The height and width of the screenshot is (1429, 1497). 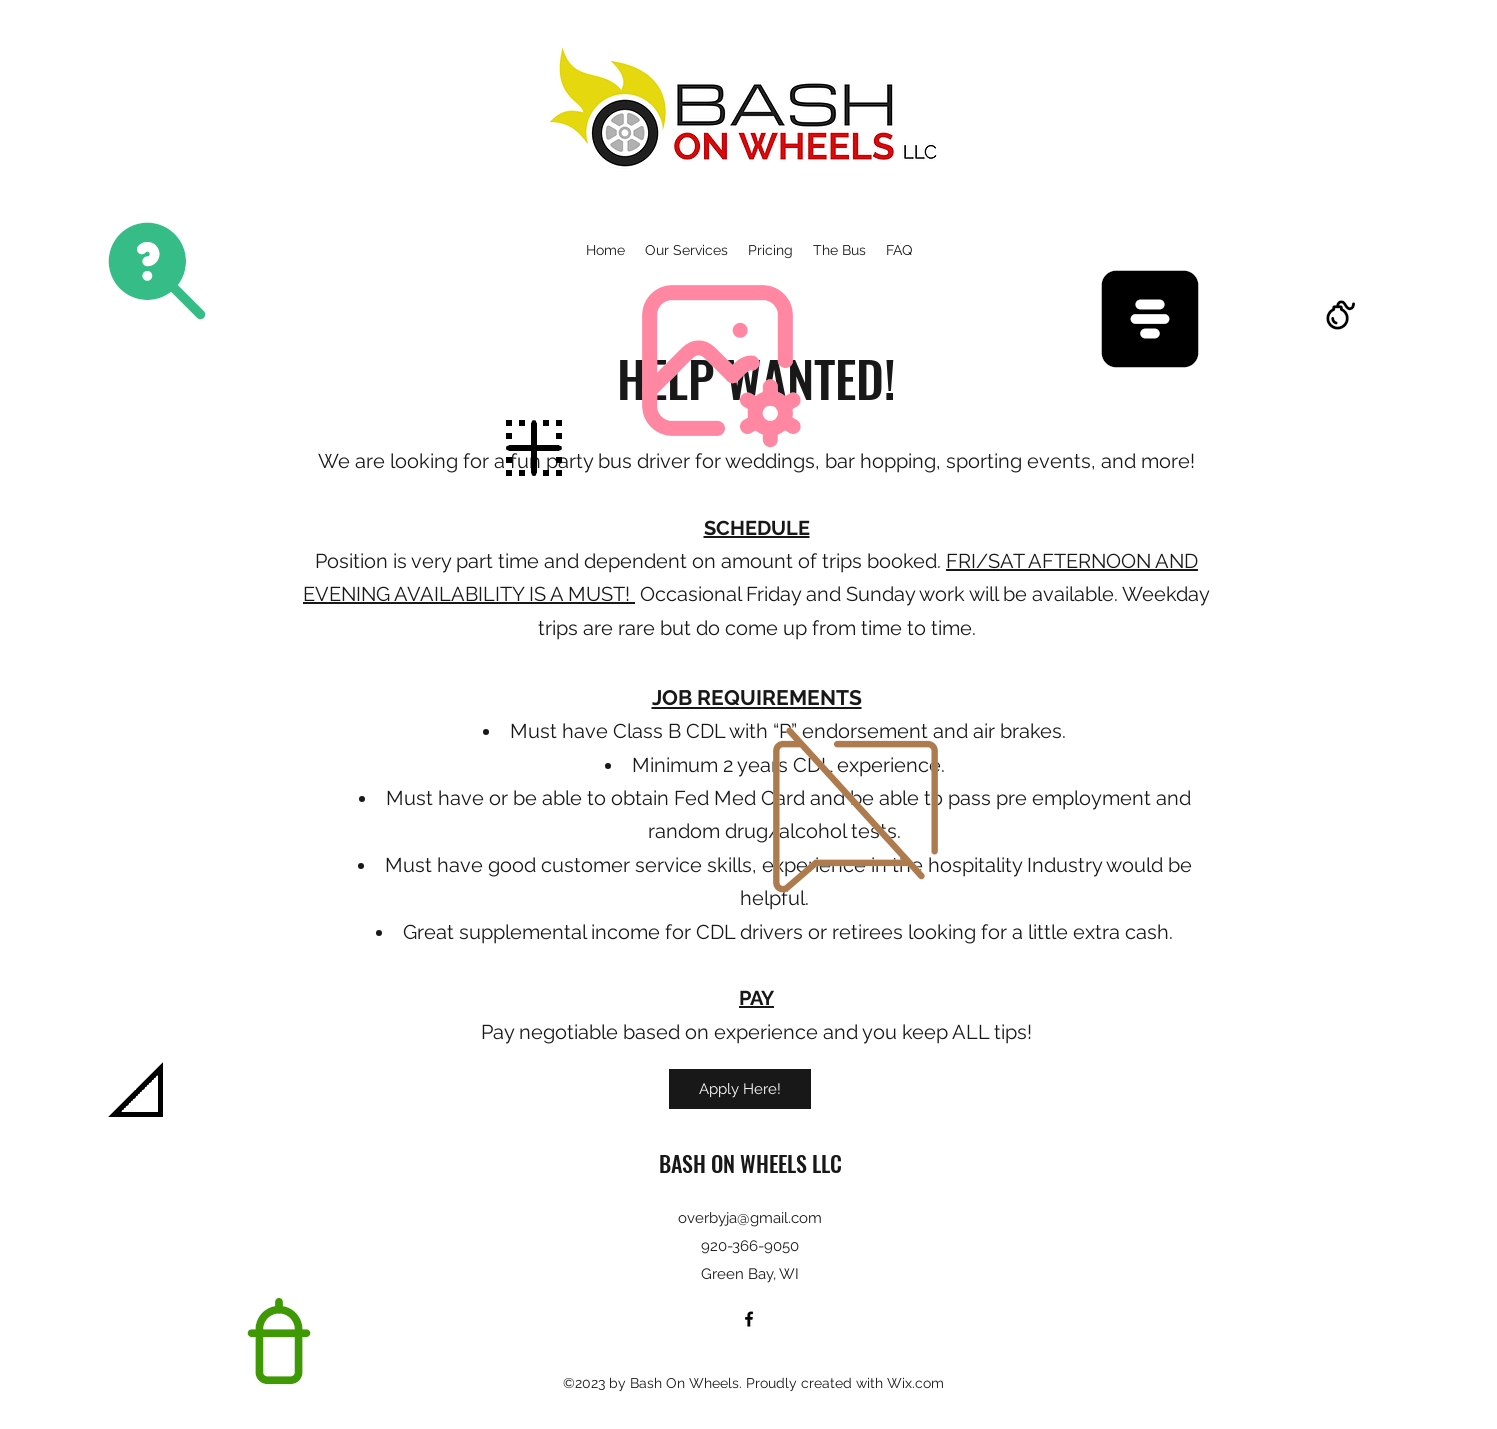 I want to click on center align content horizontally and vertically, so click(x=1150, y=319).